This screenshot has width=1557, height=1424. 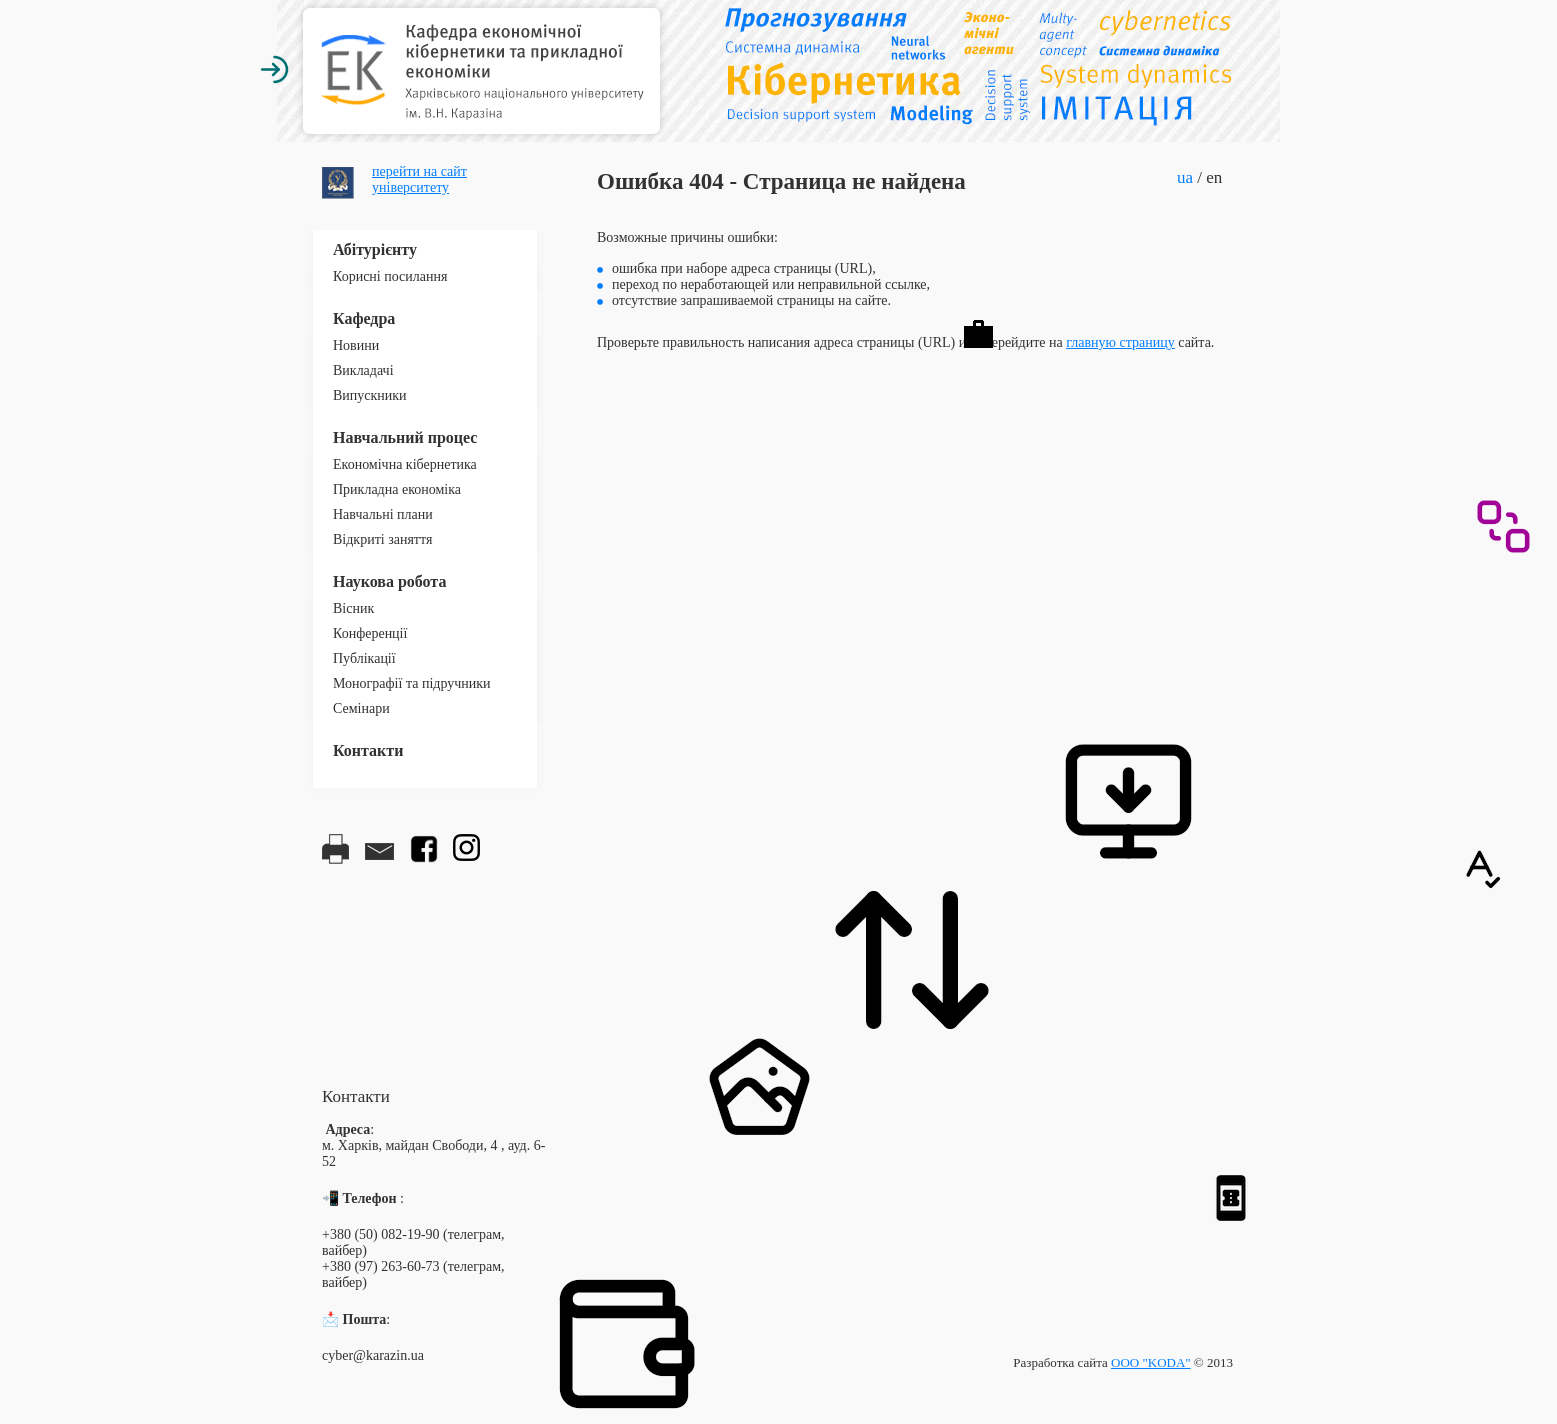 I want to click on sort items in ascending or descending order, so click(x=912, y=960).